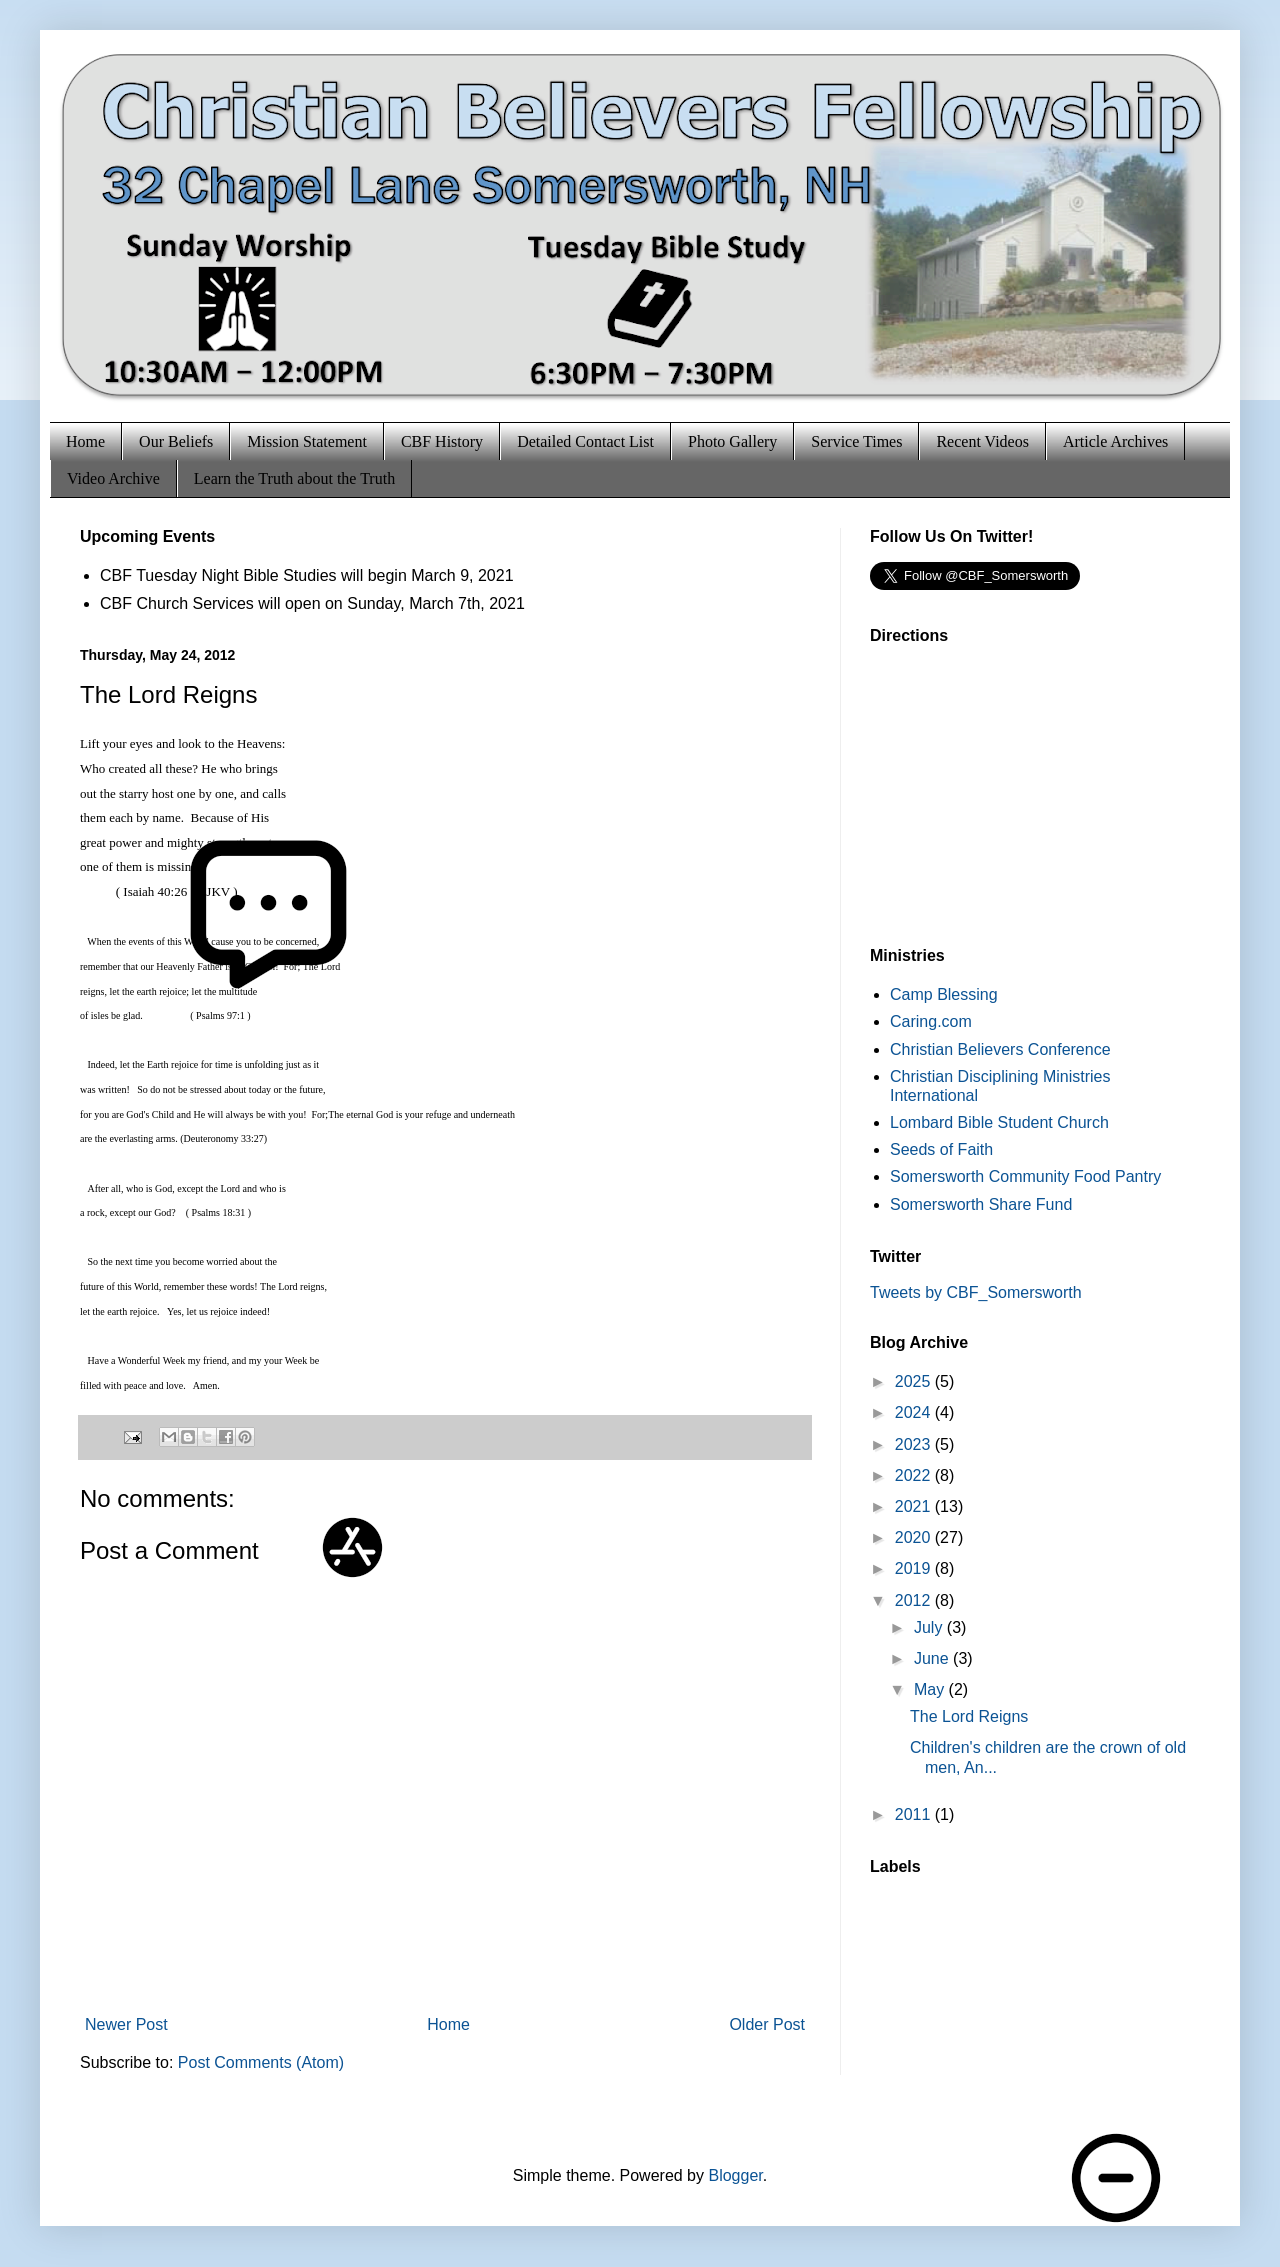 The width and height of the screenshot is (1280, 2267). What do you see at coordinates (1116, 2178) in the screenshot?
I see `remove an item from a list or collection` at bounding box center [1116, 2178].